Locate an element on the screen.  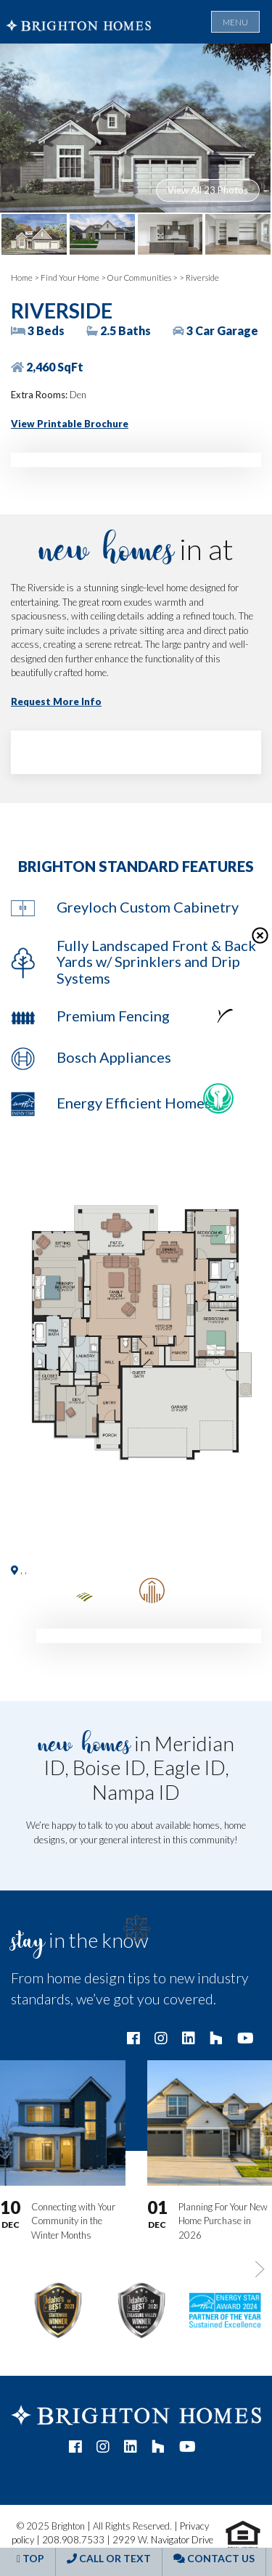
close or dismiss a dialog is located at coordinates (260, 935).